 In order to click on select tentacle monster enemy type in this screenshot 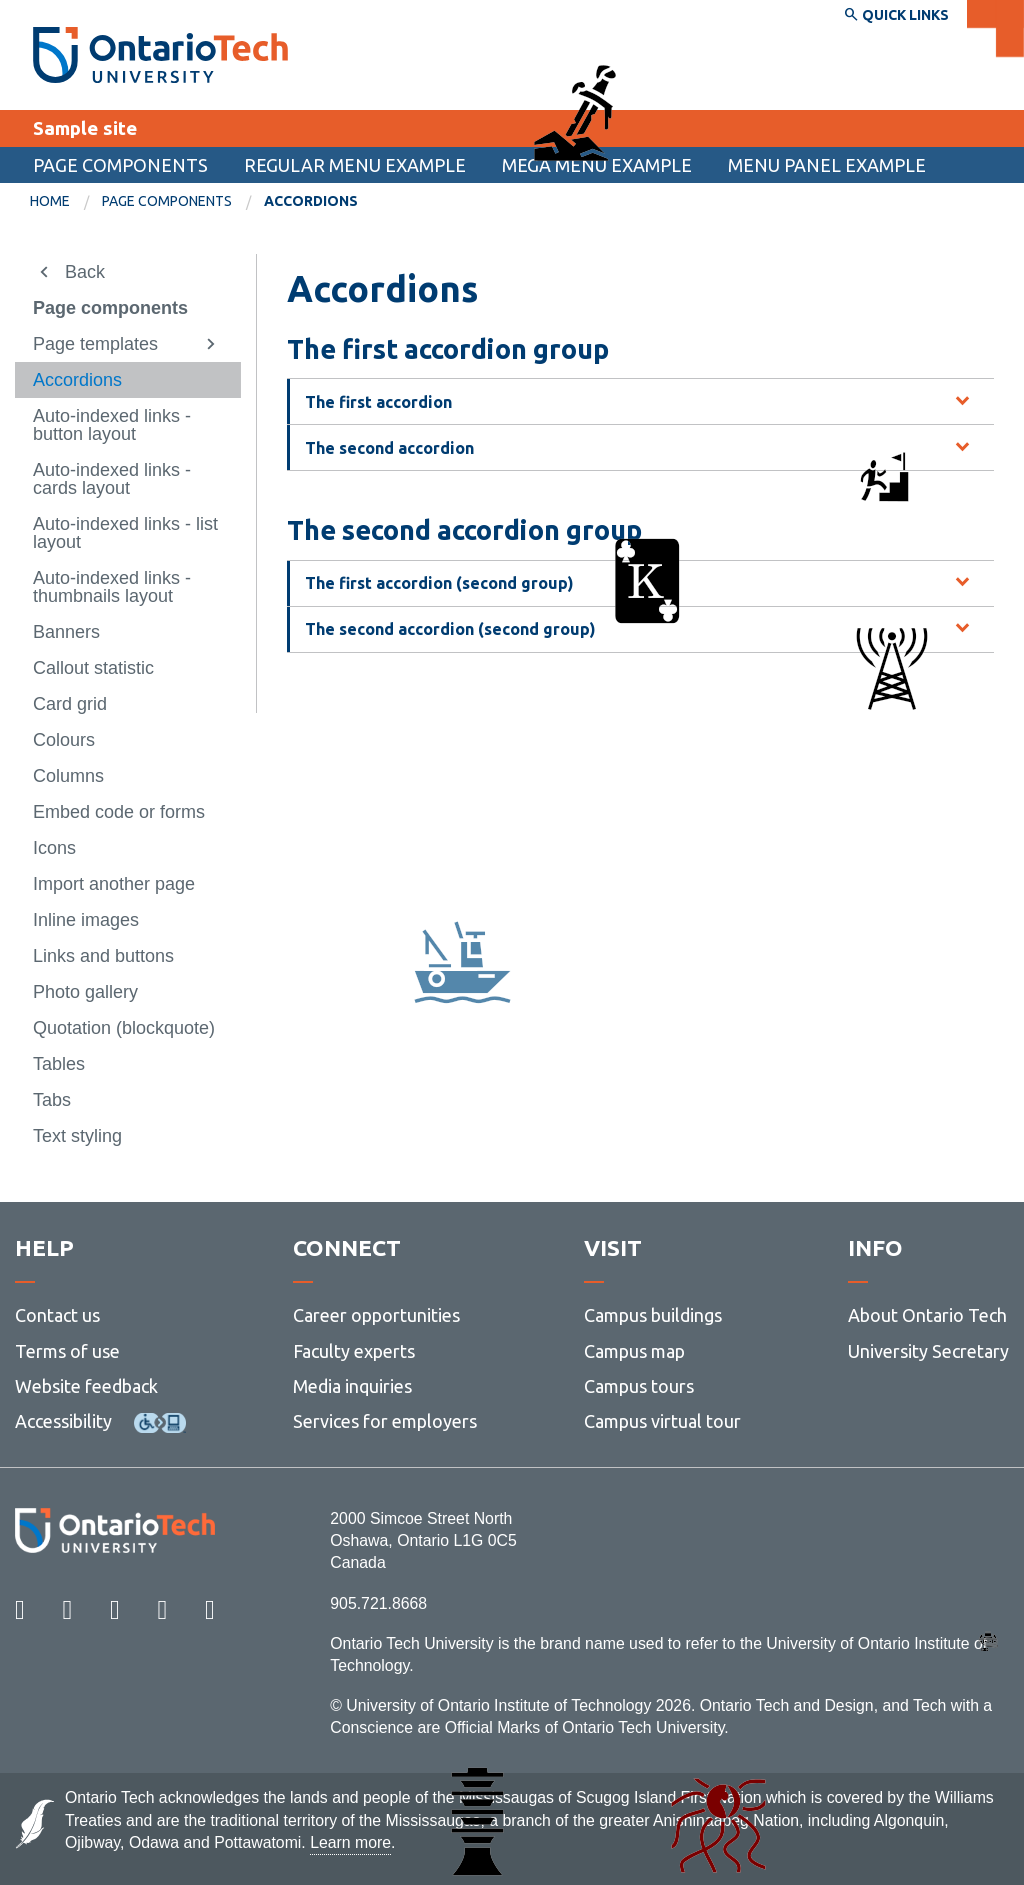, I will do `click(718, 1825)`.